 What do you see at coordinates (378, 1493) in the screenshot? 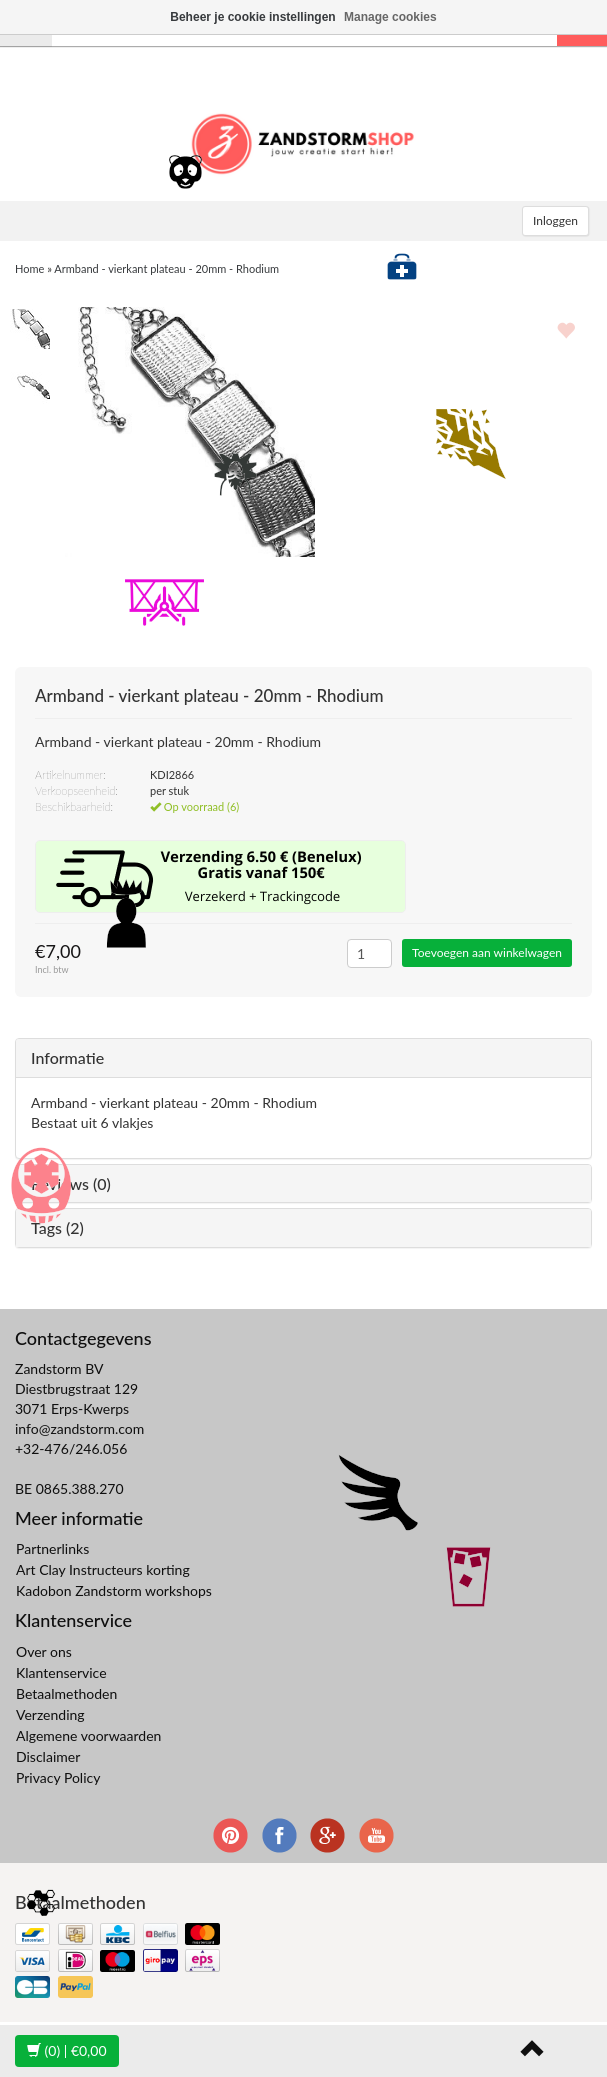
I see `indicates flight or aerial ability in gameplay` at bounding box center [378, 1493].